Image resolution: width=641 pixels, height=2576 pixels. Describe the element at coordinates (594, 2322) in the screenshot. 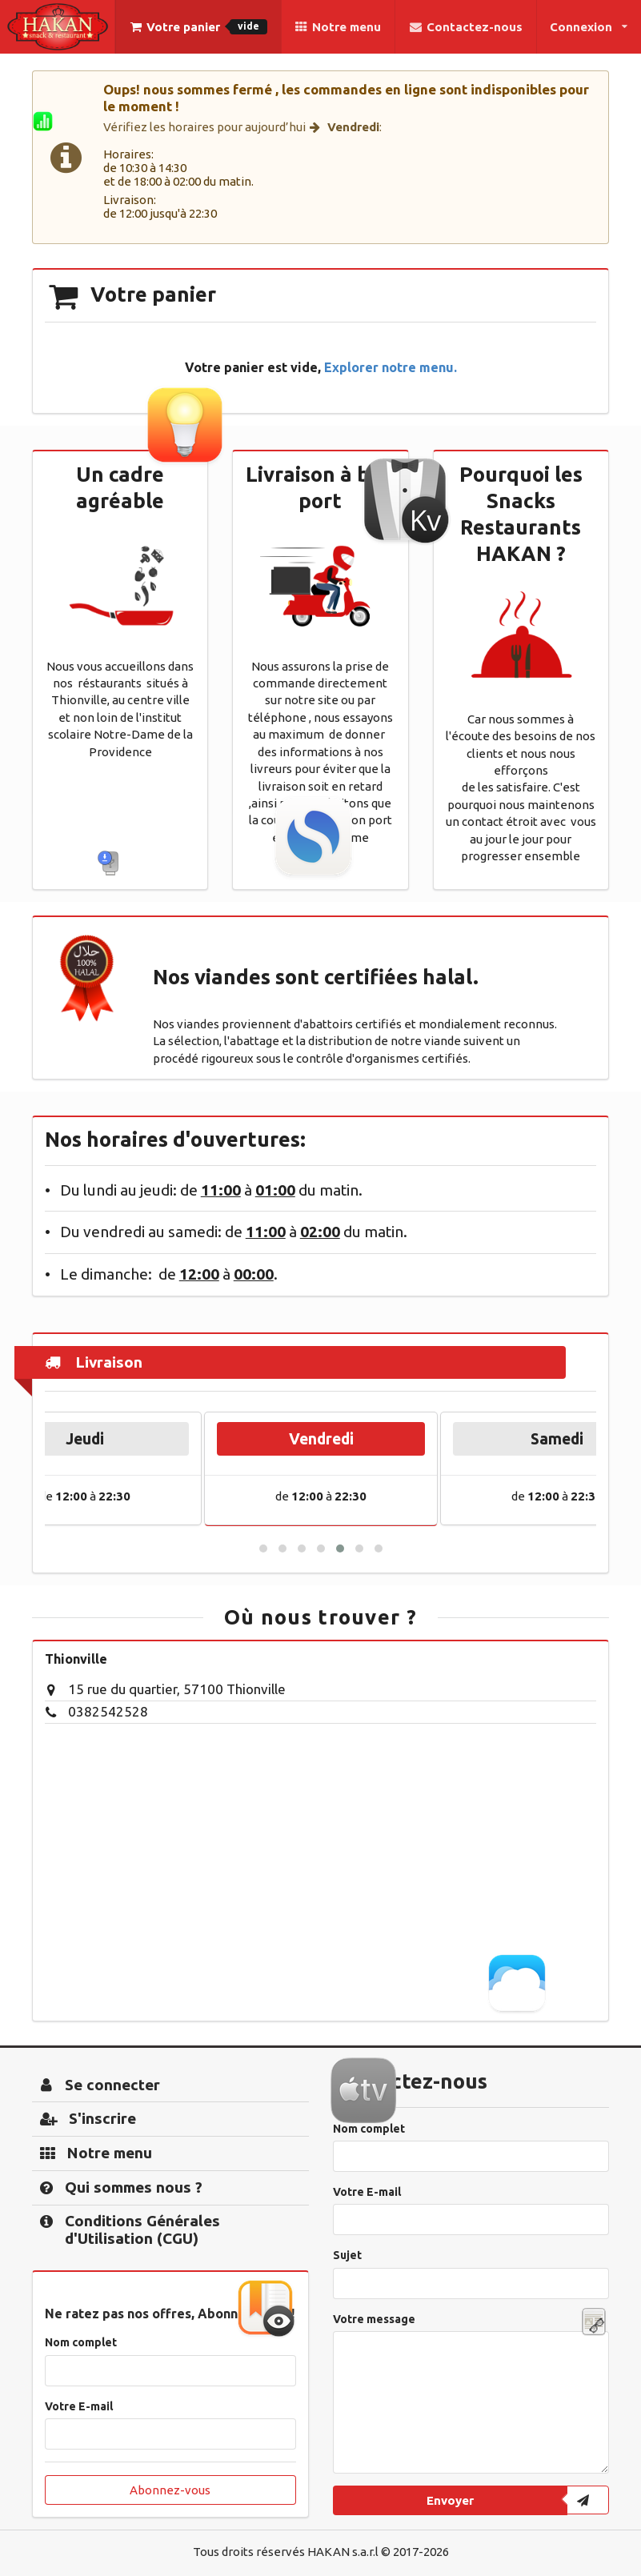

I see `open the documents app` at that location.